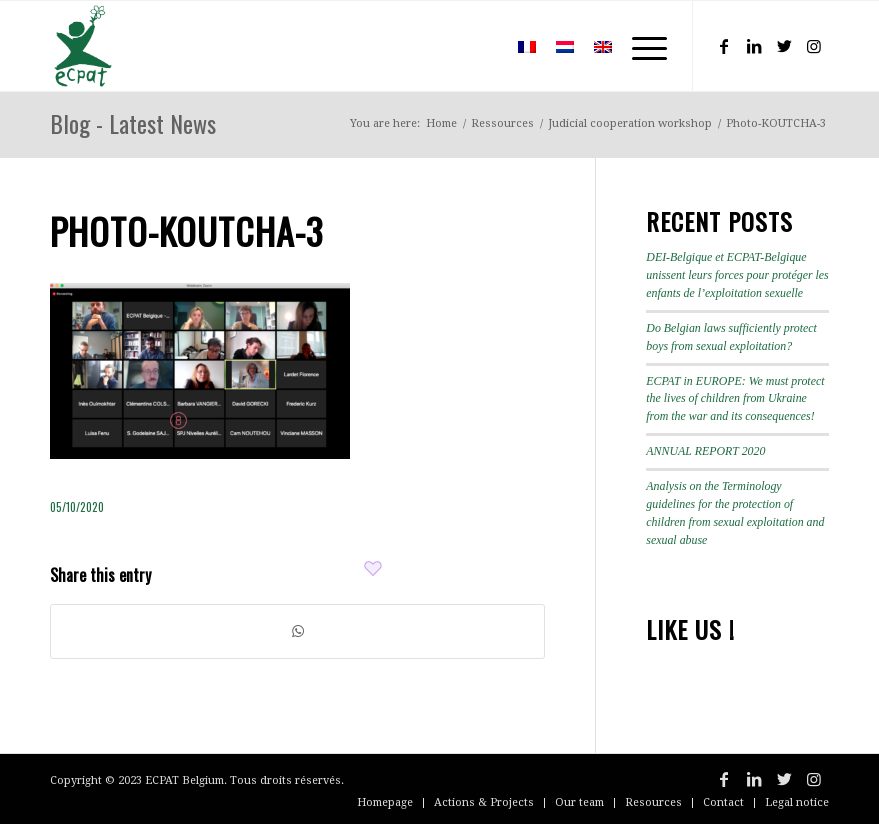  Describe the element at coordinates (373, 568) in the screenshot. I see `add to favorites` at that location.